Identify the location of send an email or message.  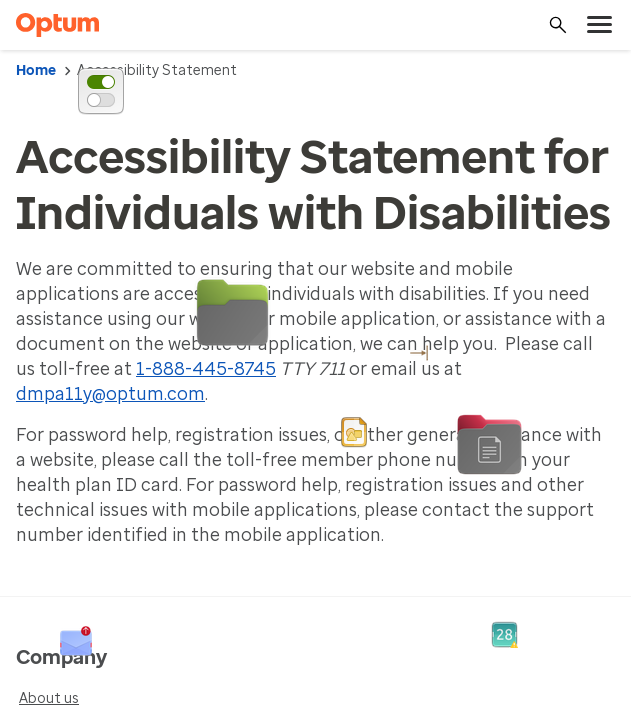
(76, 643).